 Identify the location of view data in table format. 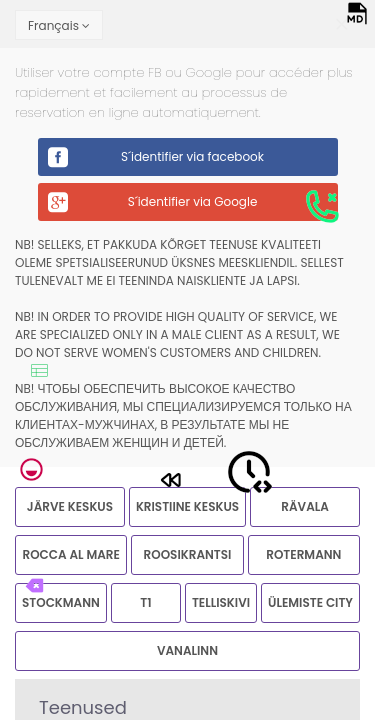
(39, 370).